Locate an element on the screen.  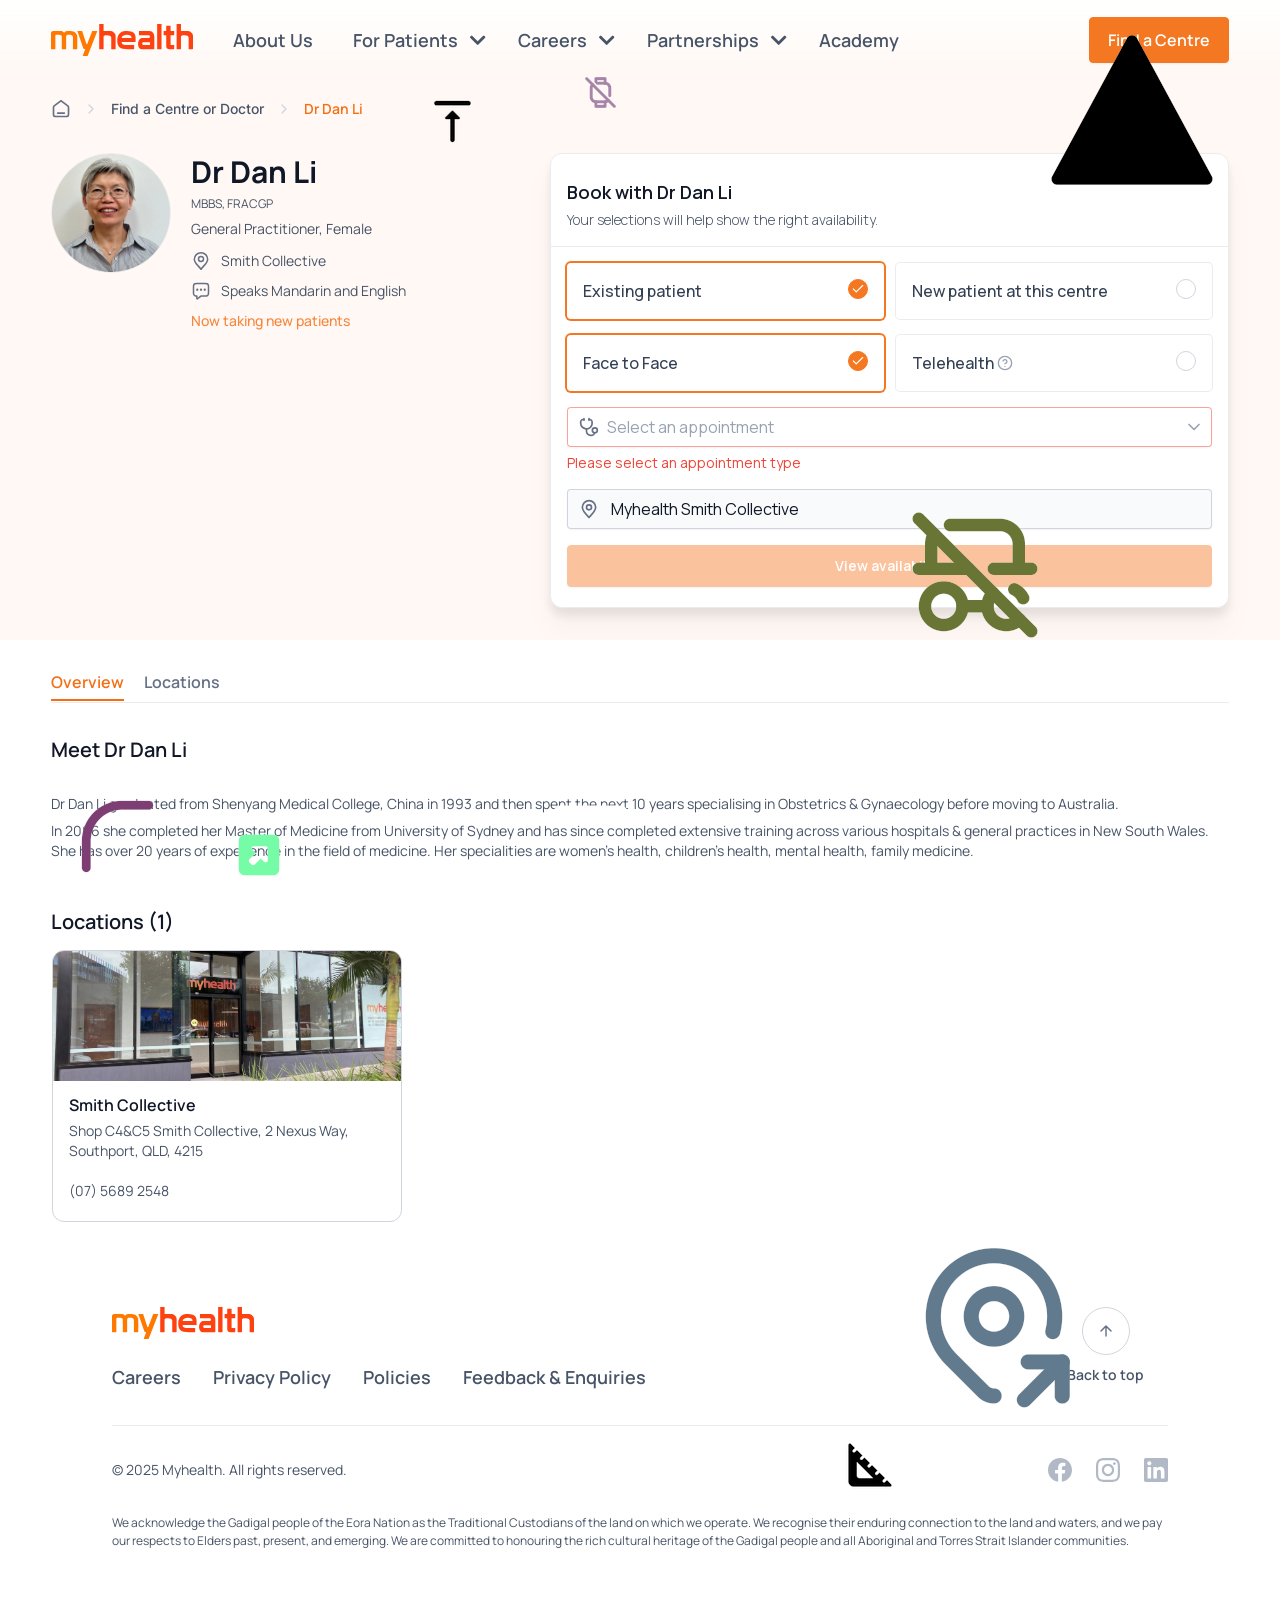
measure area or square footage is located at coordinates (871, 1464).